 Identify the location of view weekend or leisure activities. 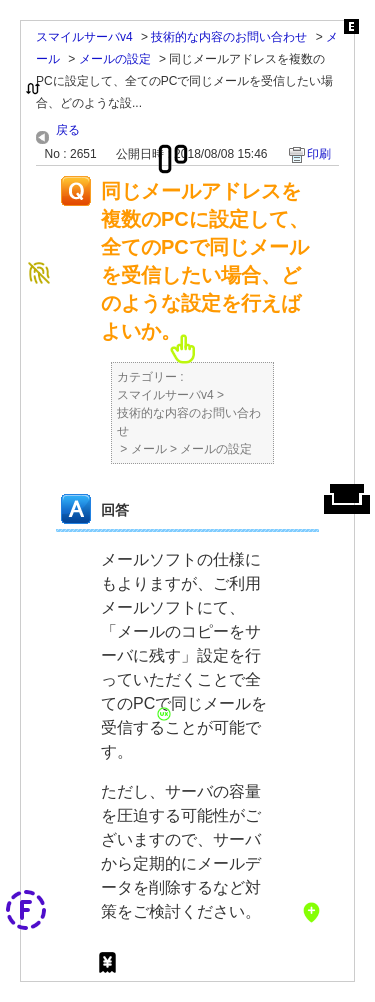
(347, 499).